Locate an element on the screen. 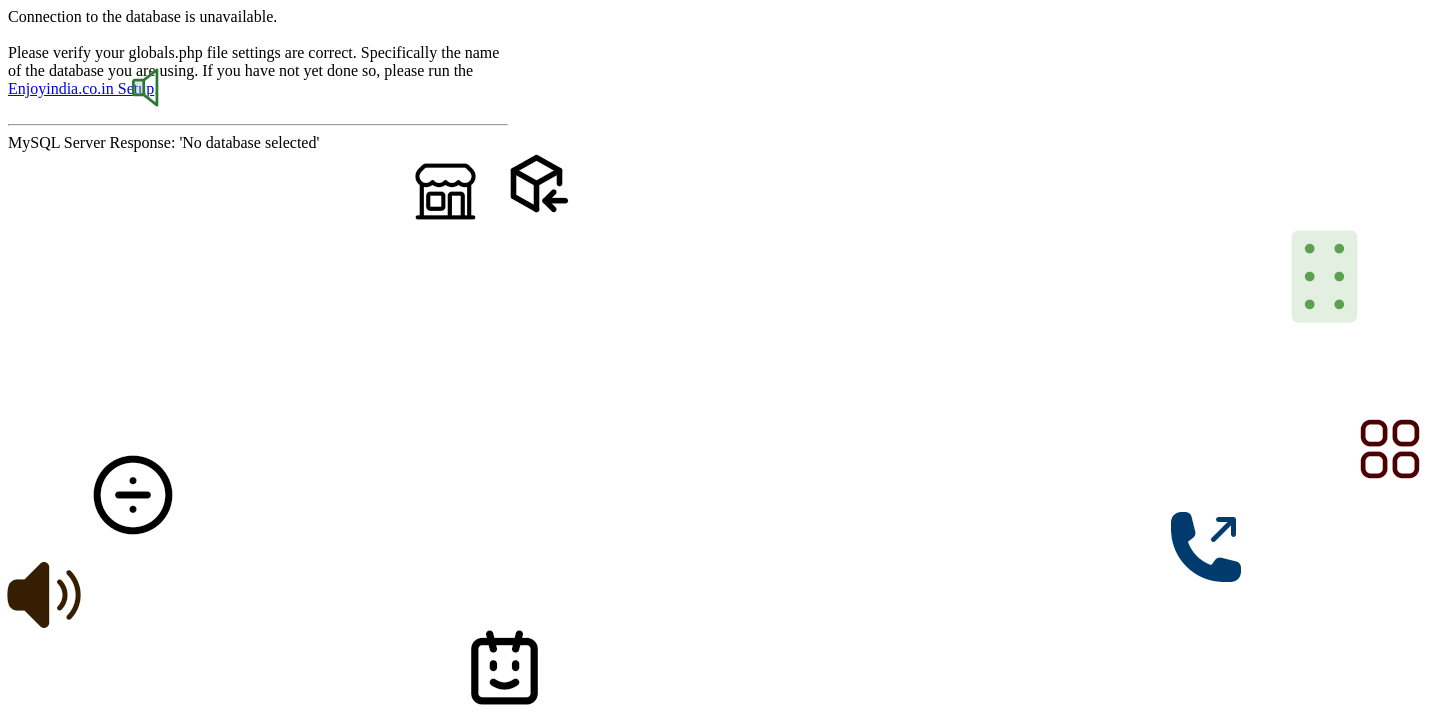 The height and width of the screenshot is (720, 1440). make an outgoing call is located at coordinates (1206, 547).